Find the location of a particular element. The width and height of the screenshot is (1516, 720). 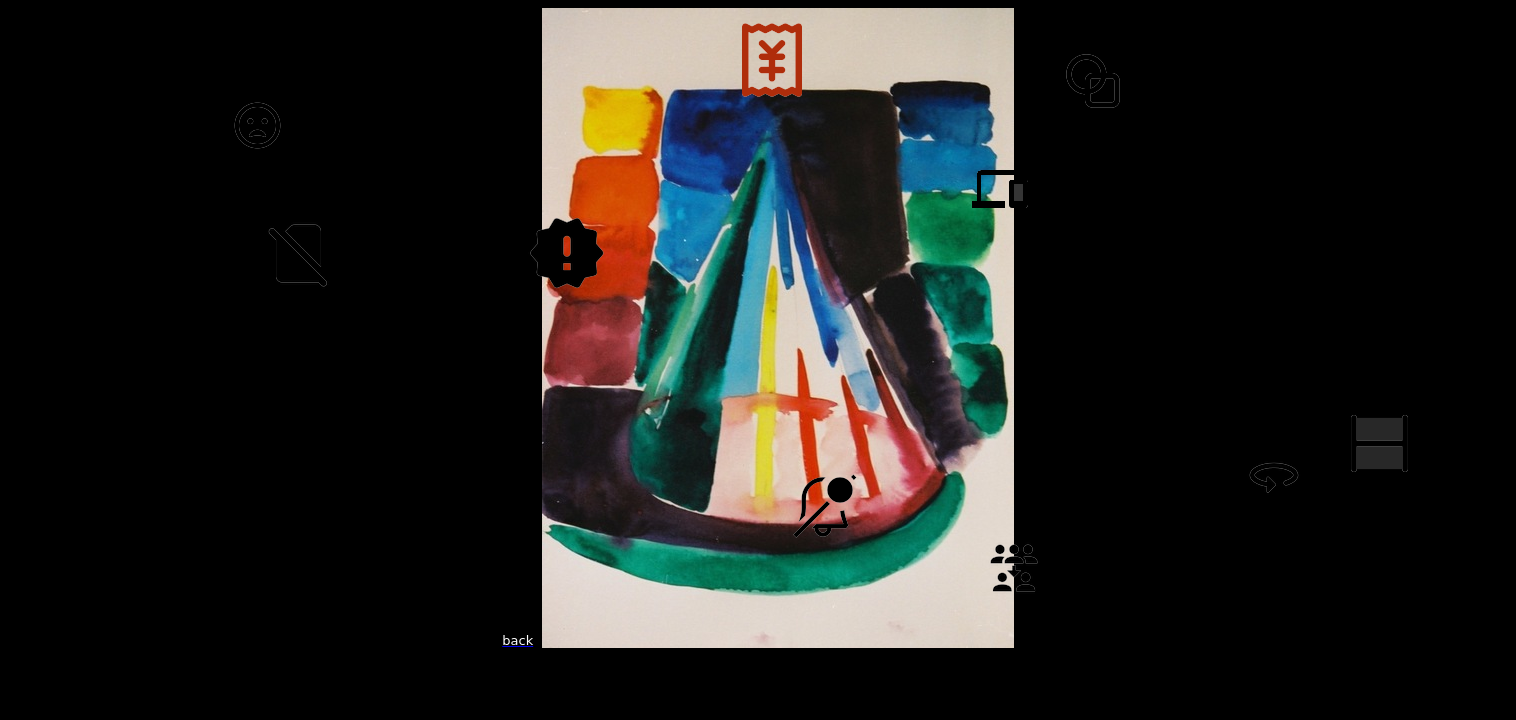

view receipt or transaction in Japanese yen is located at coordinates (772, 60).